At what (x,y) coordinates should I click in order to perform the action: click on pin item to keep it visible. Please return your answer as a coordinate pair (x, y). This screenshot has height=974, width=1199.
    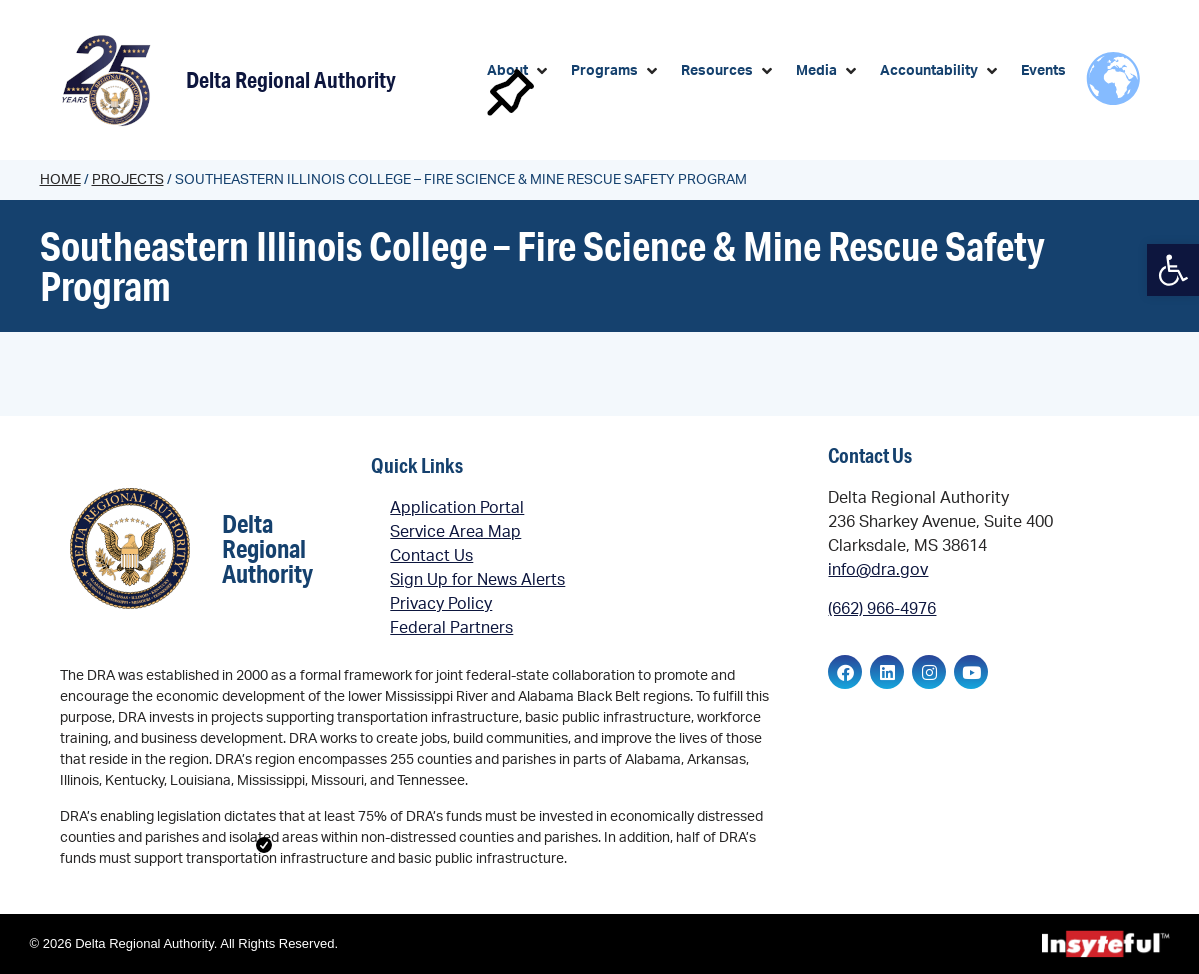
    Looking at the image, I should click on (510, 93).